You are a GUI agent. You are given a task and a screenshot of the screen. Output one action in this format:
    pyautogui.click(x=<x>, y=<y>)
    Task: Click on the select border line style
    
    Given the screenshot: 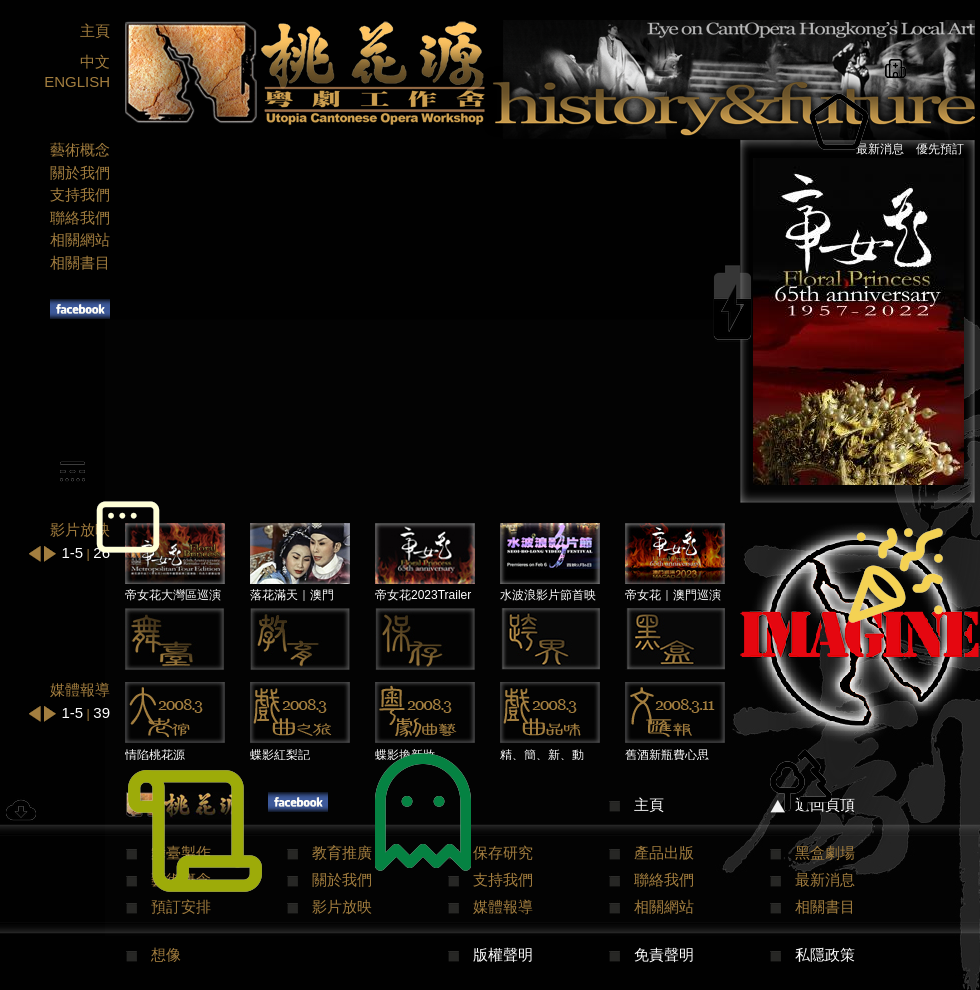 What is the action you would take?
    pyautogui.click(x=72, y=471)
    